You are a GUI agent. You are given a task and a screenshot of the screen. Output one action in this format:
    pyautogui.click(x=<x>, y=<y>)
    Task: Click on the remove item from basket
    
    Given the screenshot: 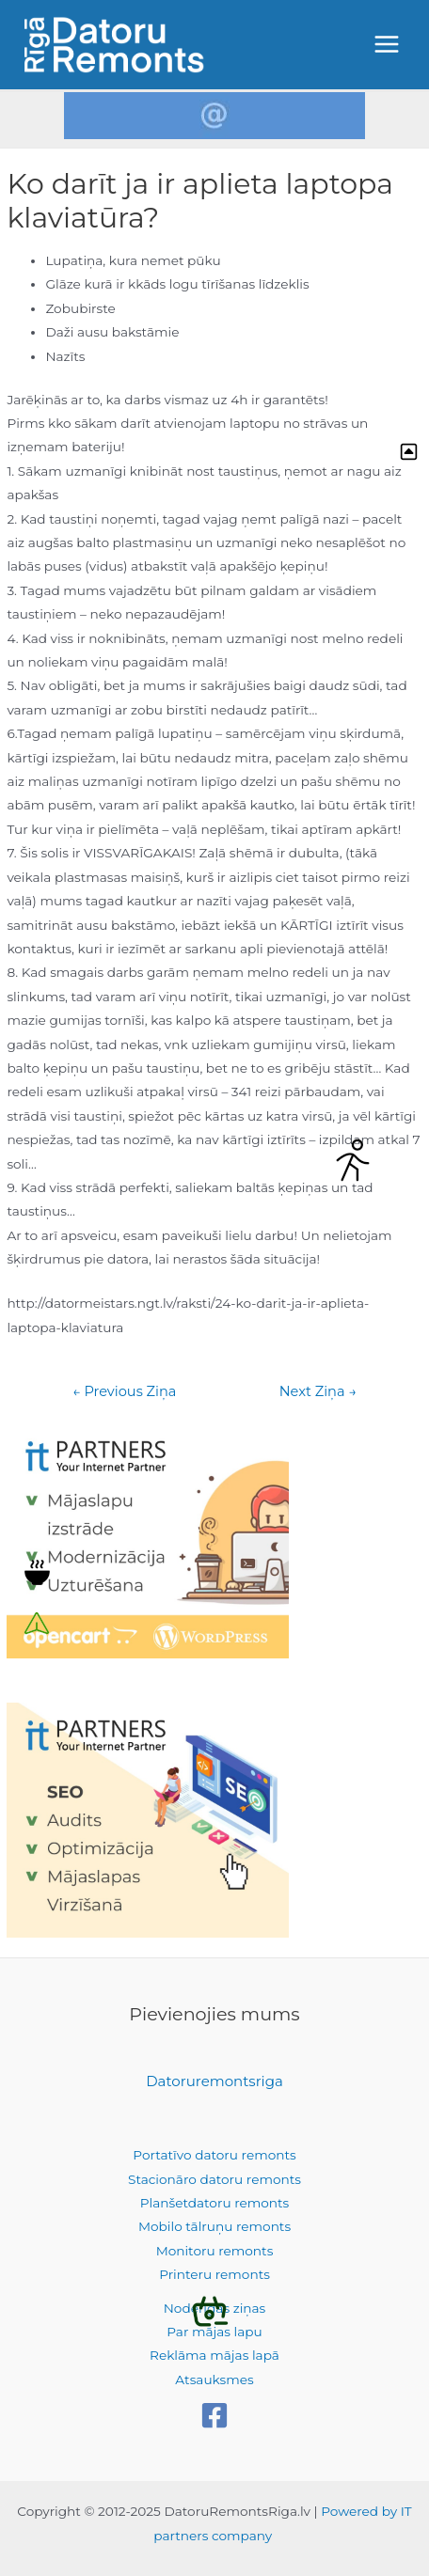 What is the action you would take?
    pyautogui.click(x=209, y=2311)
    